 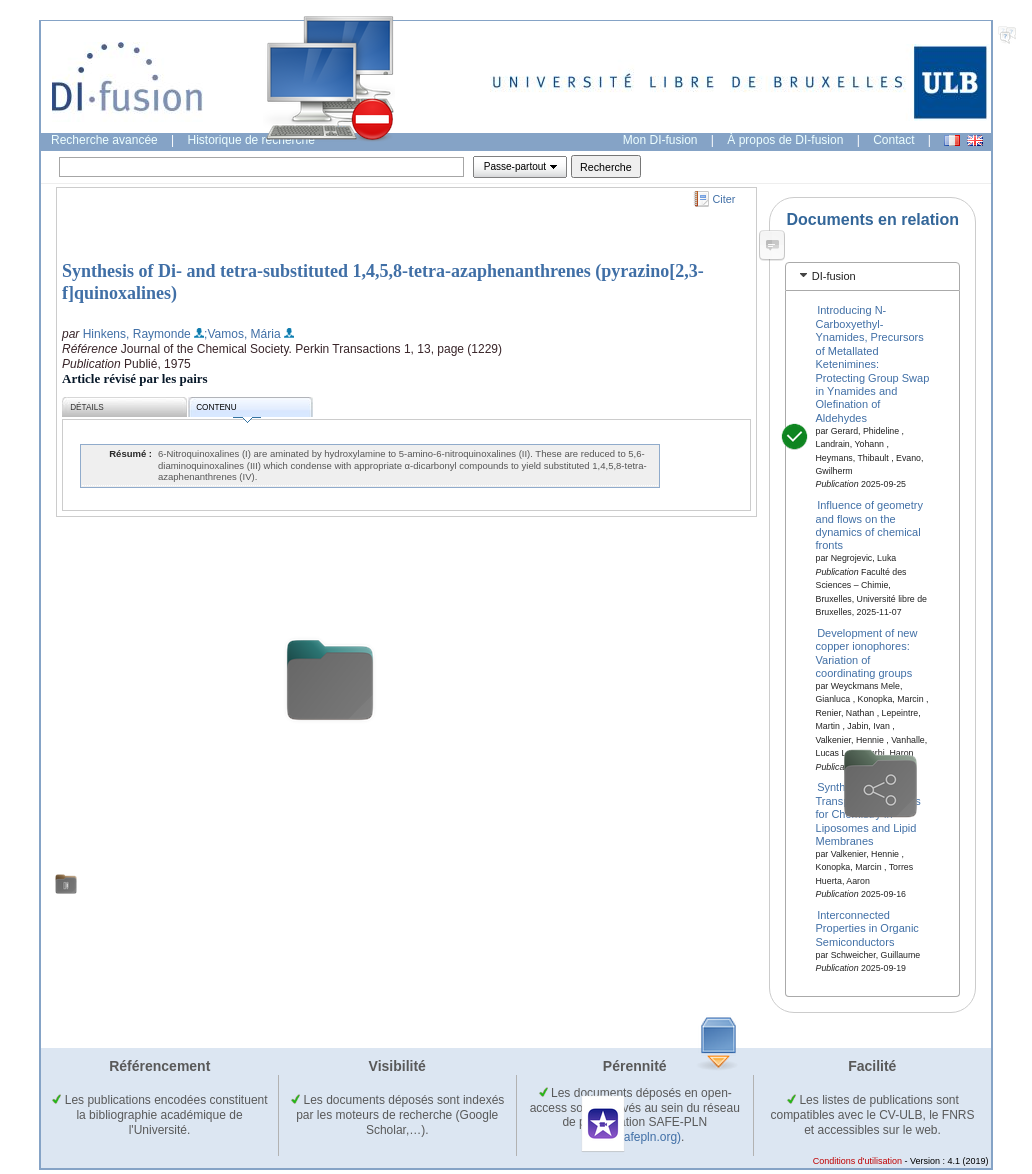 I want to click on open templates folder, so click(x=66, y=884).